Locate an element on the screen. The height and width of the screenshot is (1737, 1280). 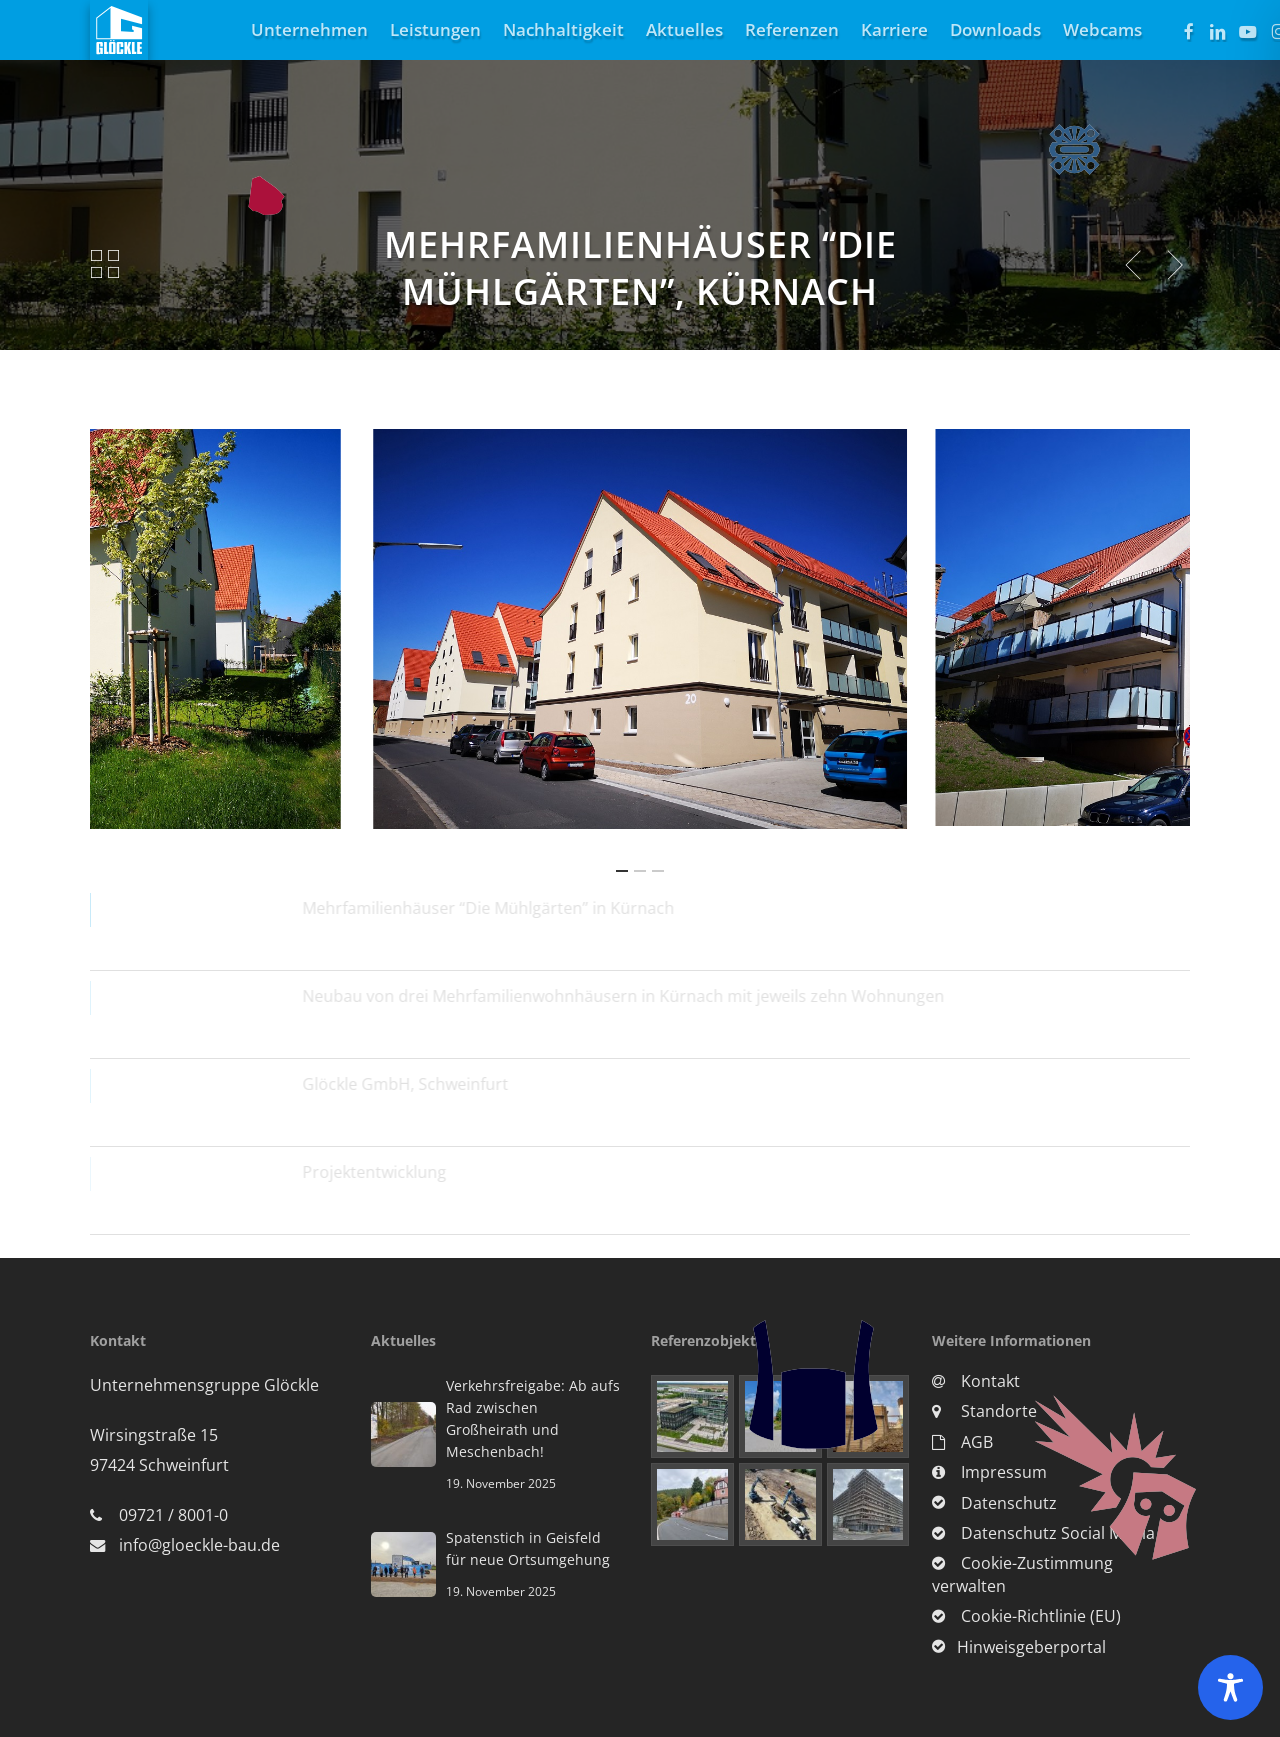
indicates critical hit or headshot damage is located at coordinates (1116, 1477).